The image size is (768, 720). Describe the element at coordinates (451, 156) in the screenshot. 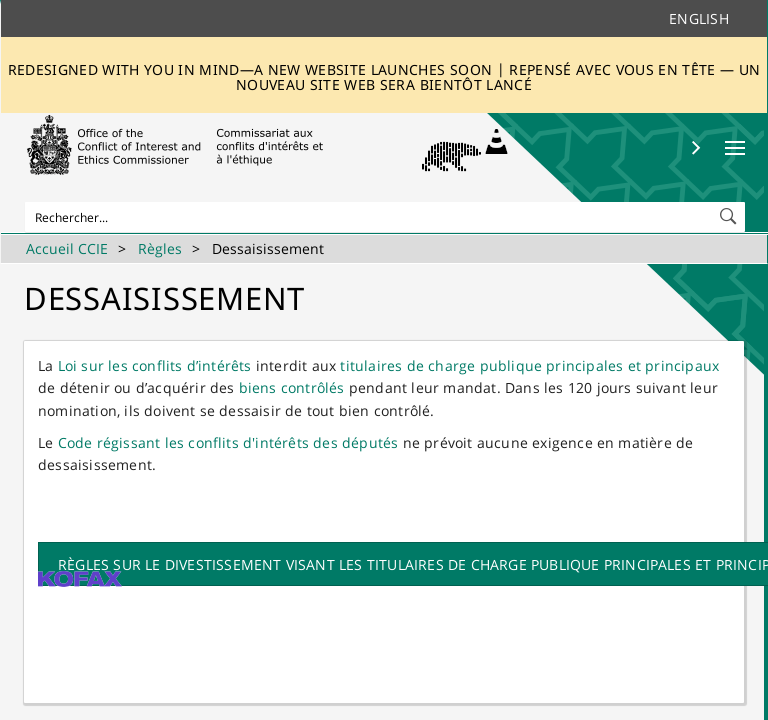

I see `polars data library branding` at that location.